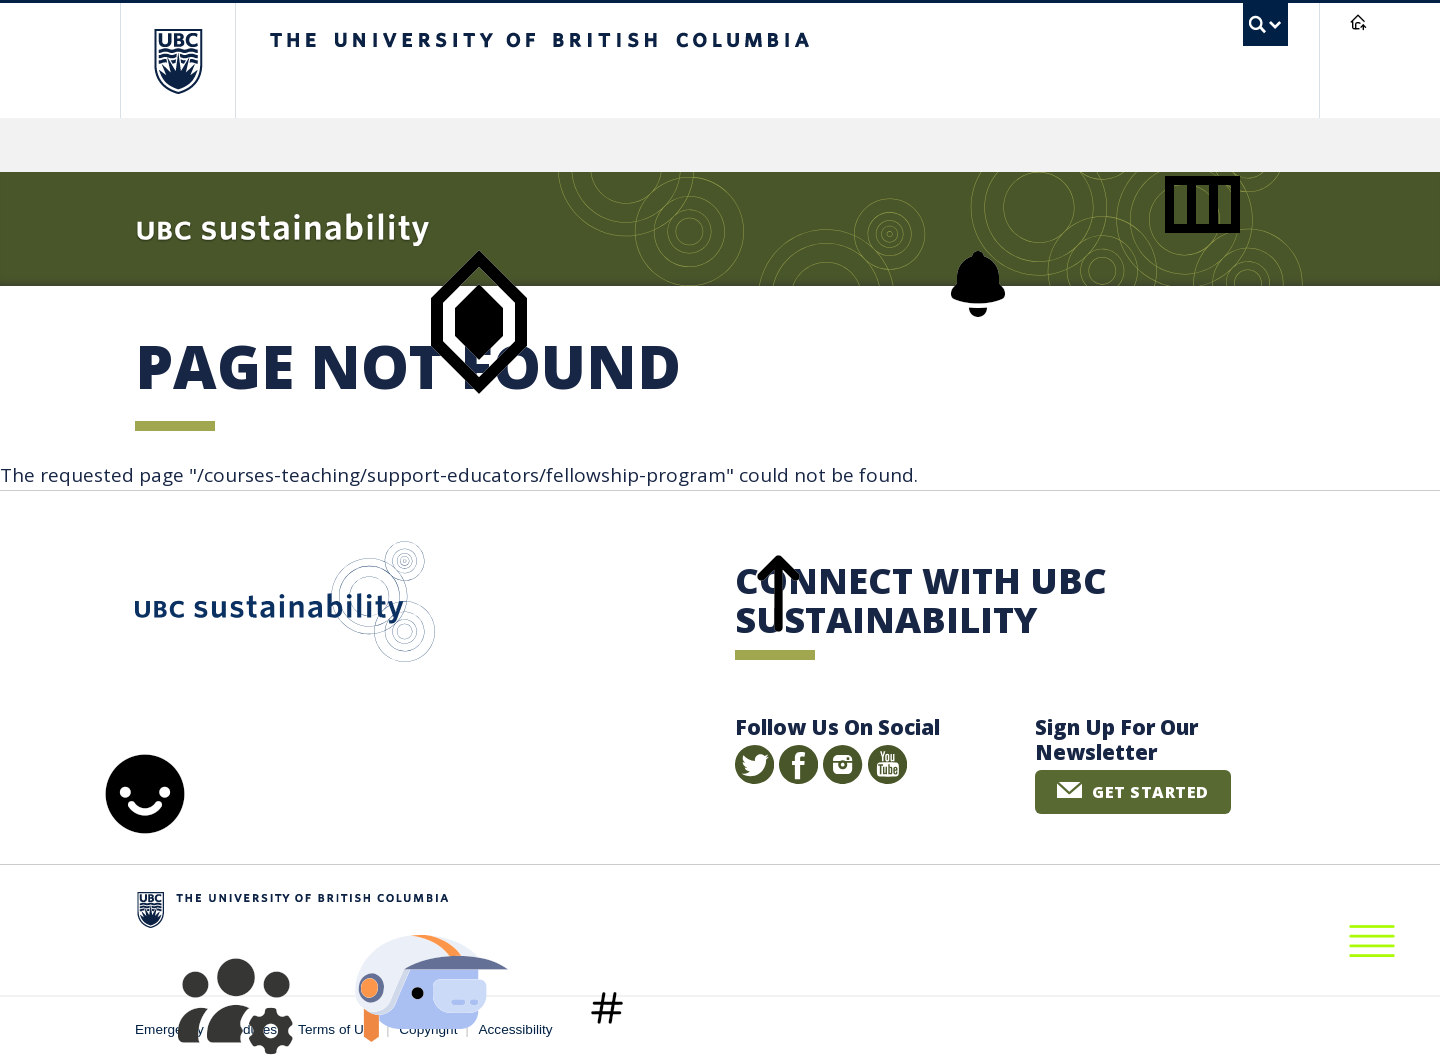 The height and width of the screenshot is (1064, 1440). Describe the element at coordinates (479, 322) in the screenshot. I see `indicates a Discord server booster status` at that location.